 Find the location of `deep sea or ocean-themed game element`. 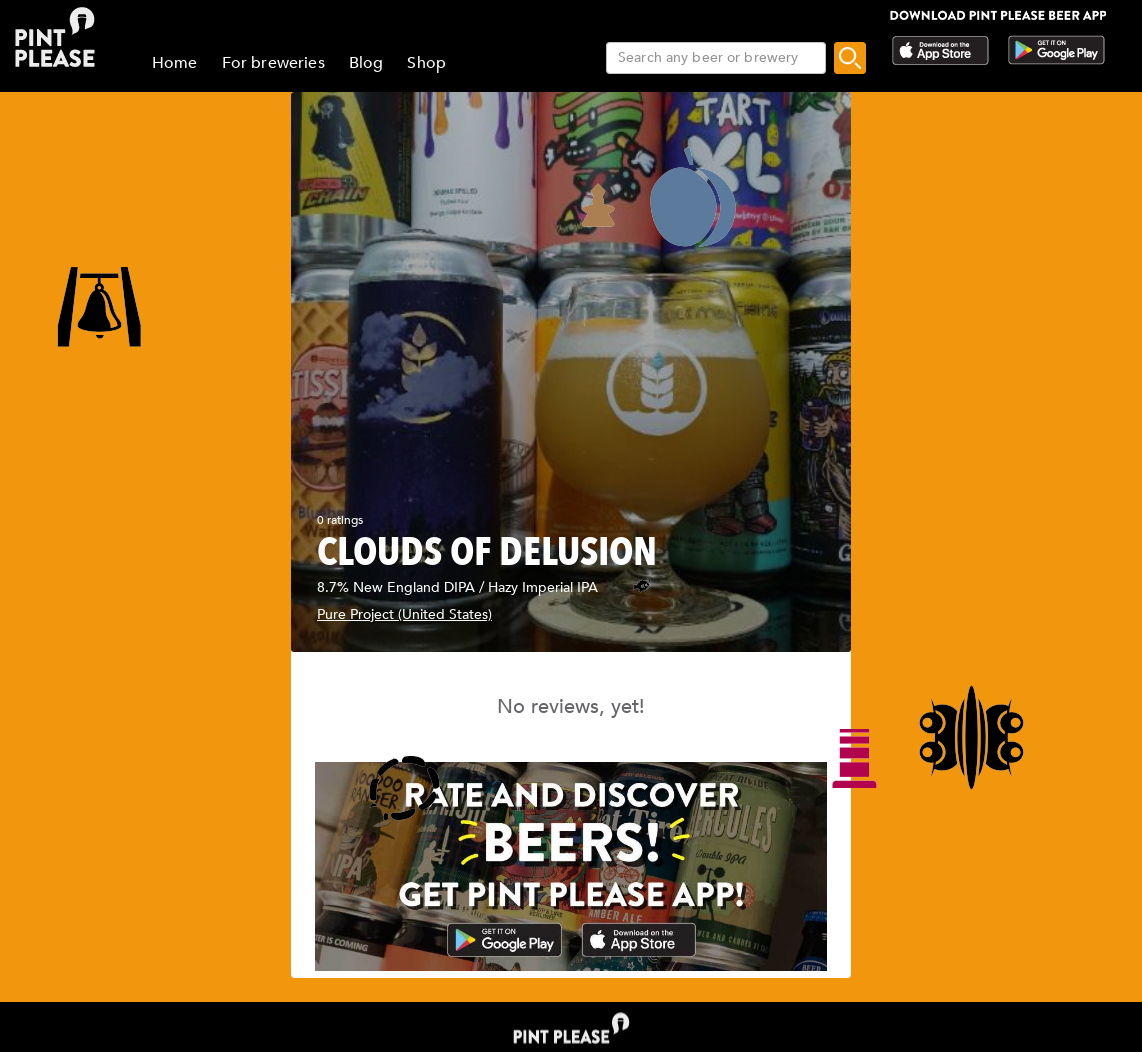

deep sea or ocean-themed game element is located at coordinates (641, 585).